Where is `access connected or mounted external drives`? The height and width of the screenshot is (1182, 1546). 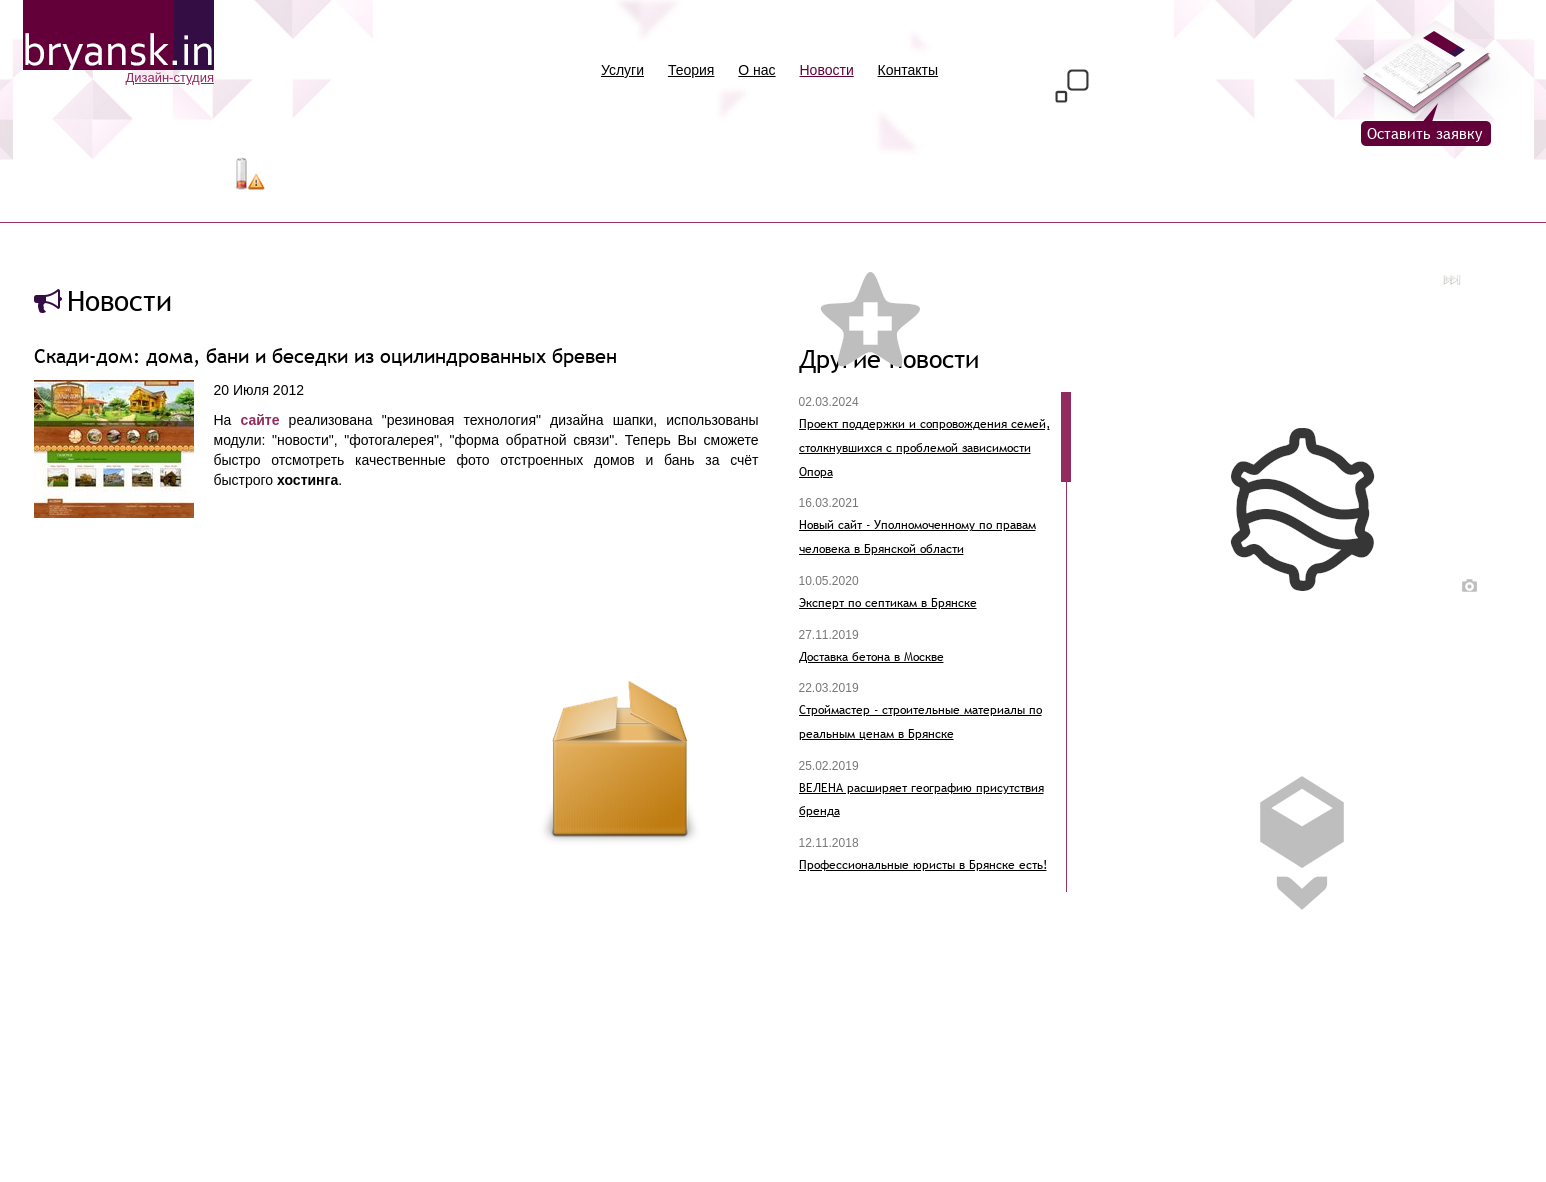
access connected or mounted external drives is located at coordinates (1072, 86).